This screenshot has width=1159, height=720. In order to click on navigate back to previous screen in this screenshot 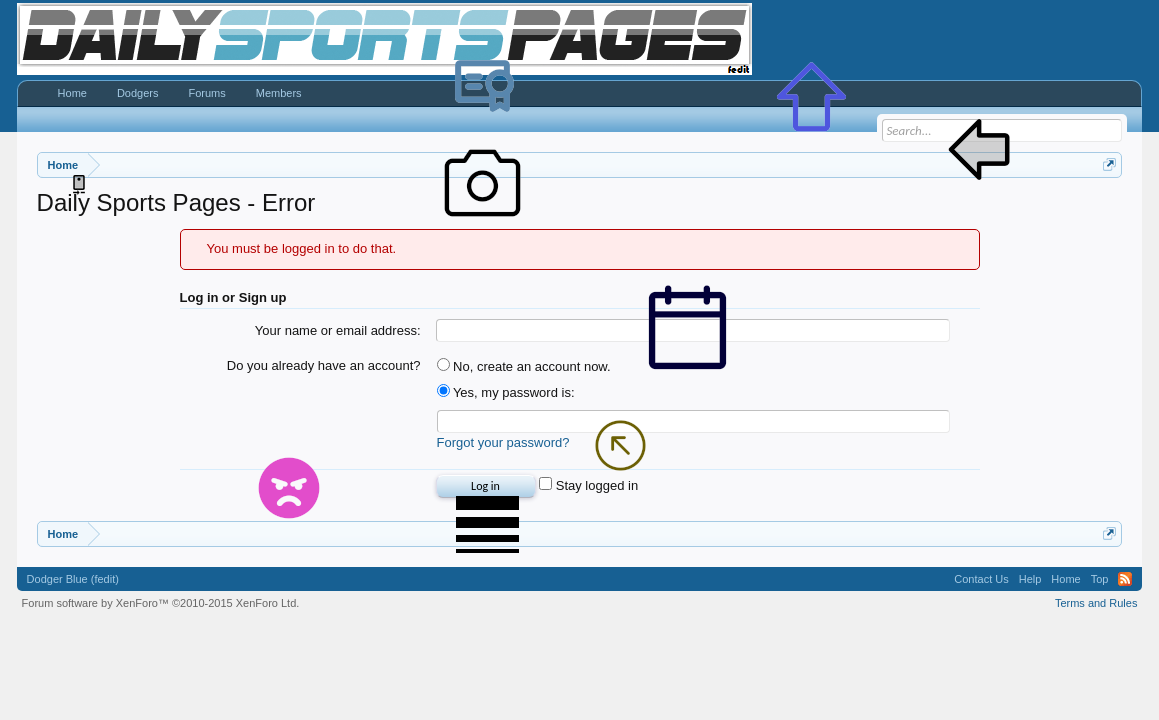, I will do `click(620, 445)`.